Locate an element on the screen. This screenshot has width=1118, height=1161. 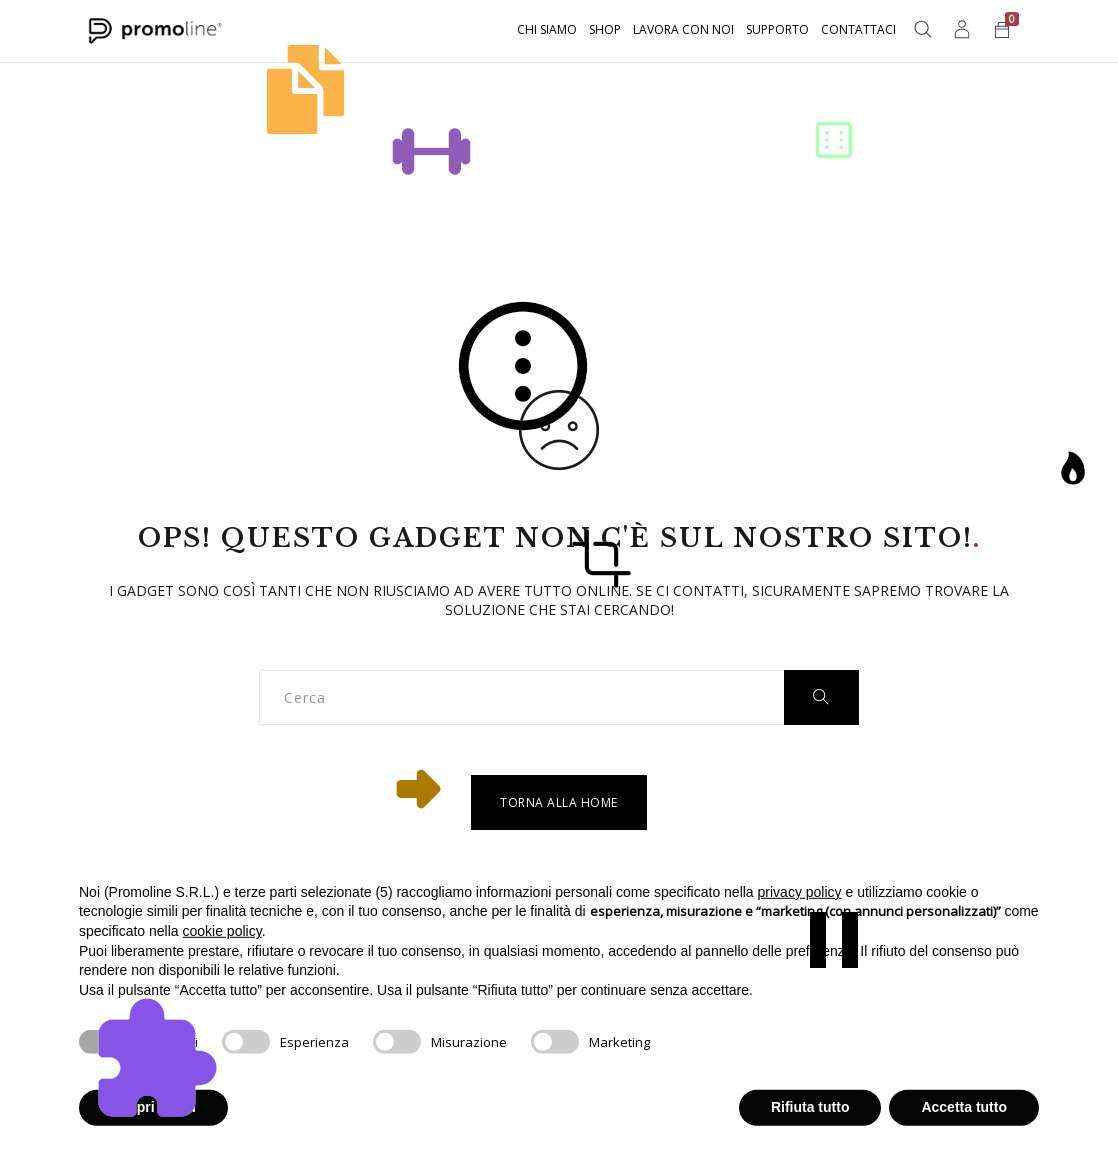
view all documents is located at coordinates (305, 89).